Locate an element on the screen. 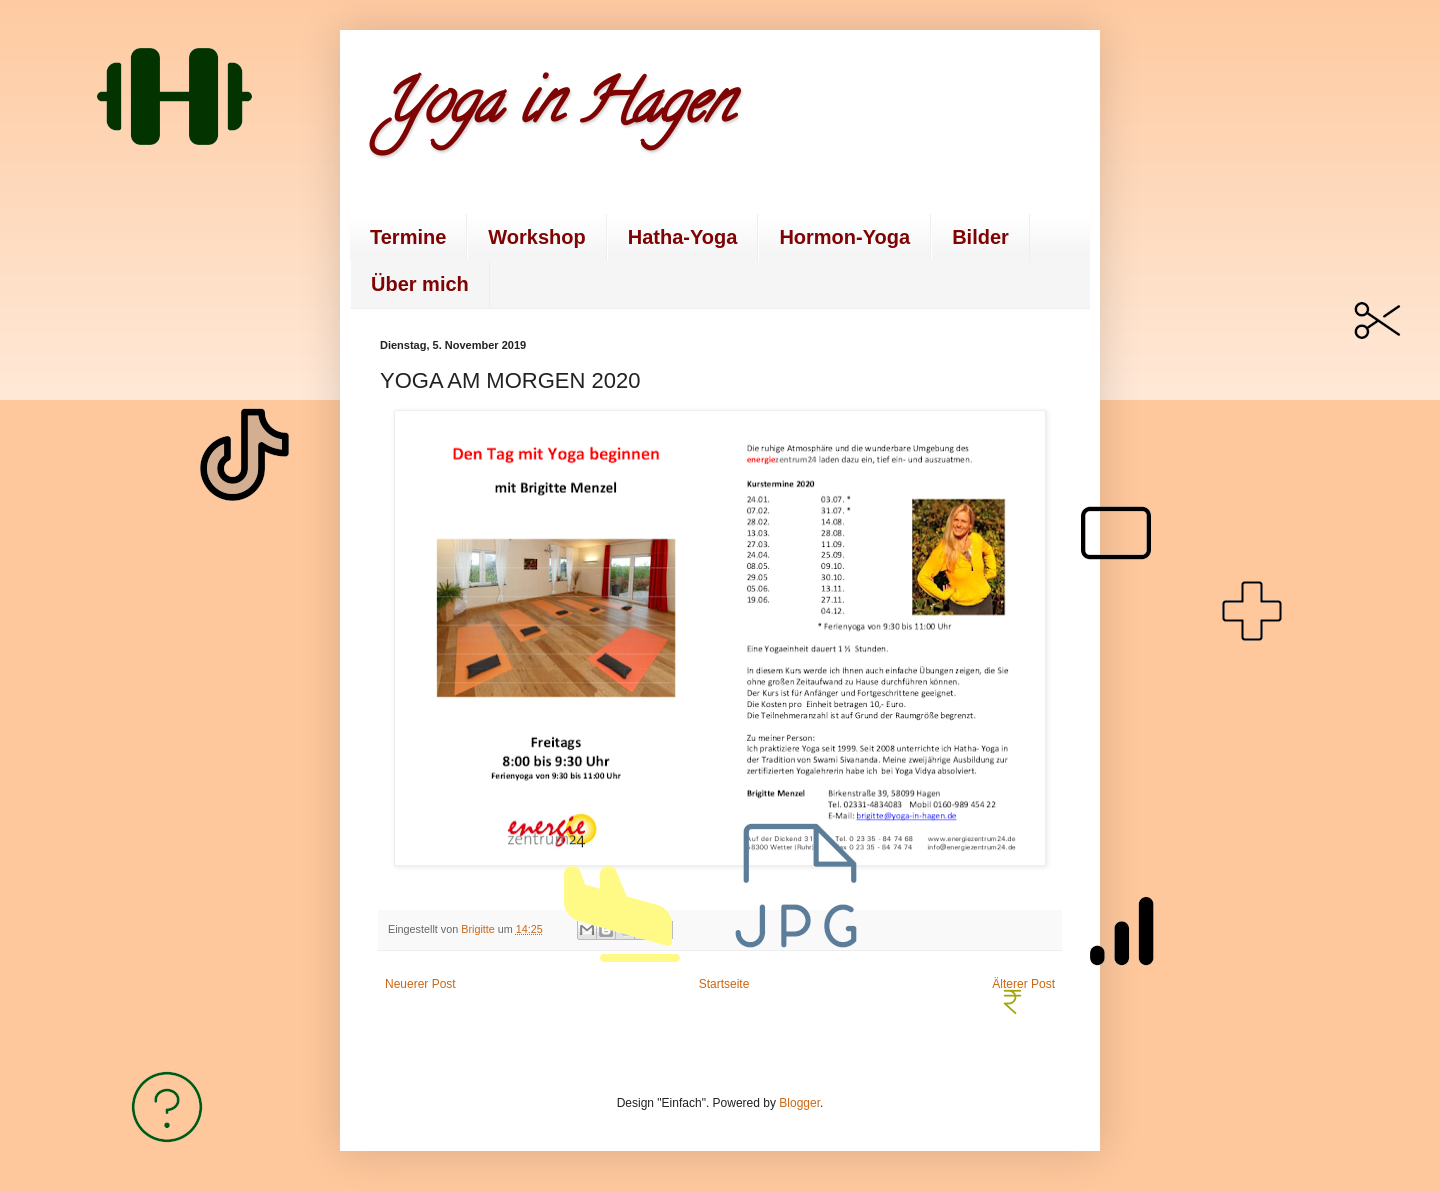  view or open a JPG image file is located at coordinates (800, 891).